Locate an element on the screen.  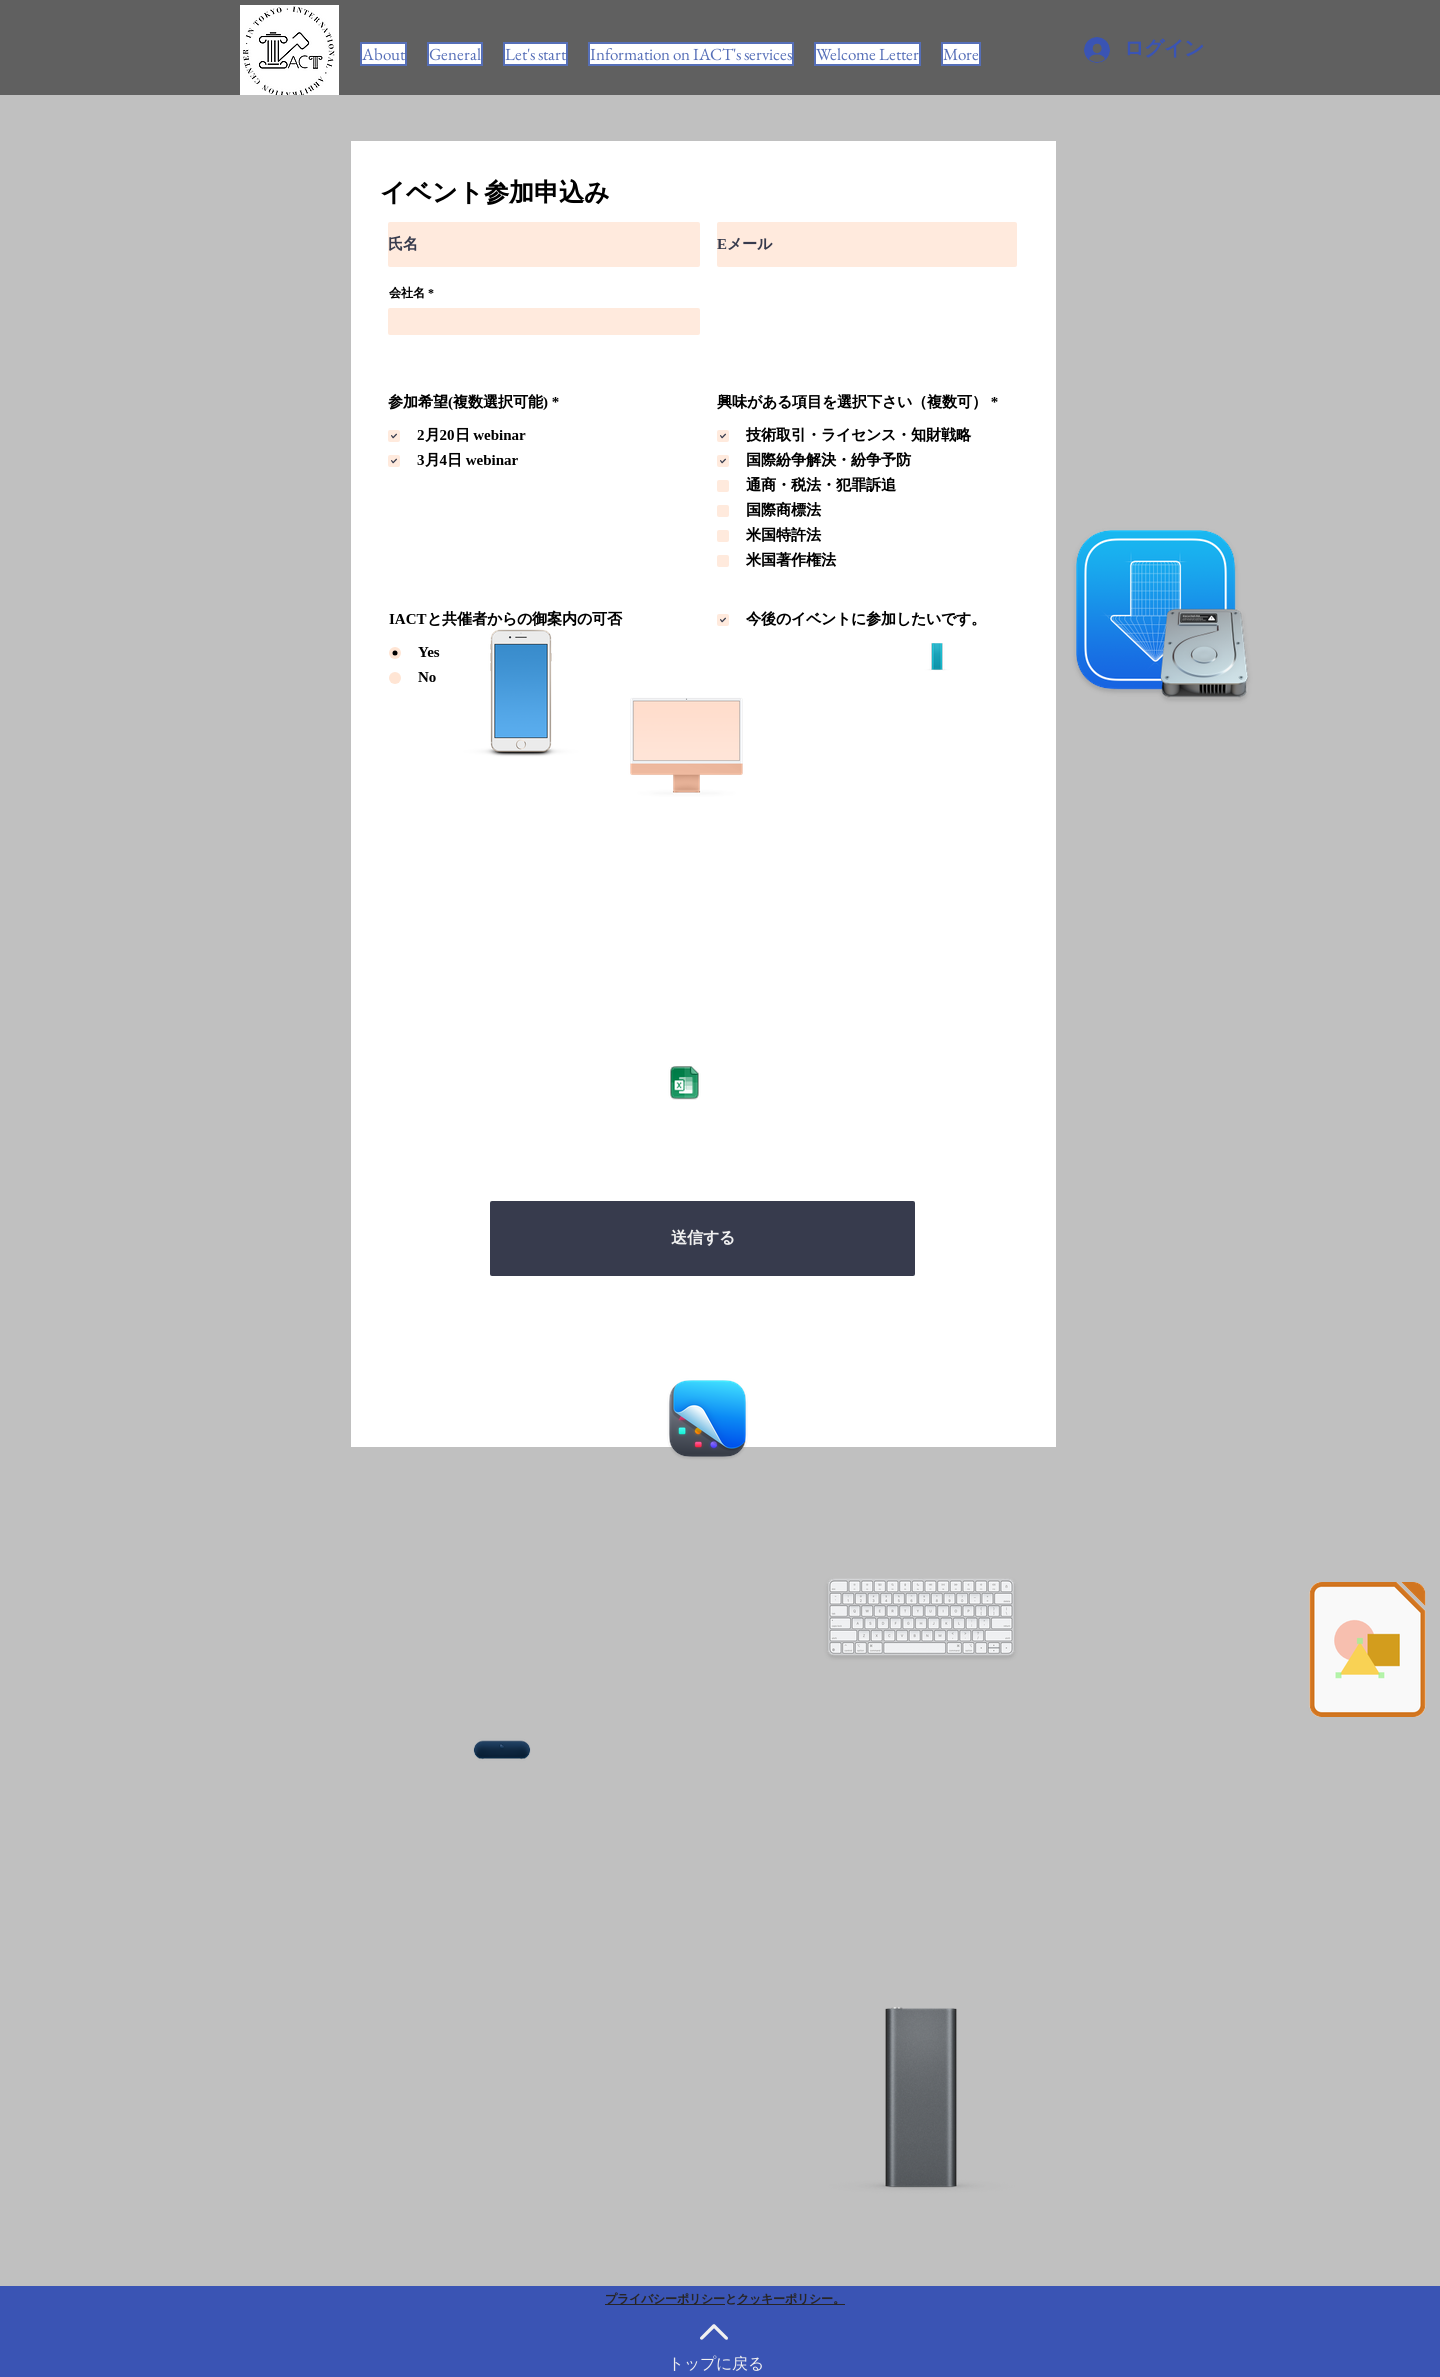
represents a connected iPhone device is located at coordinates (521, 693).